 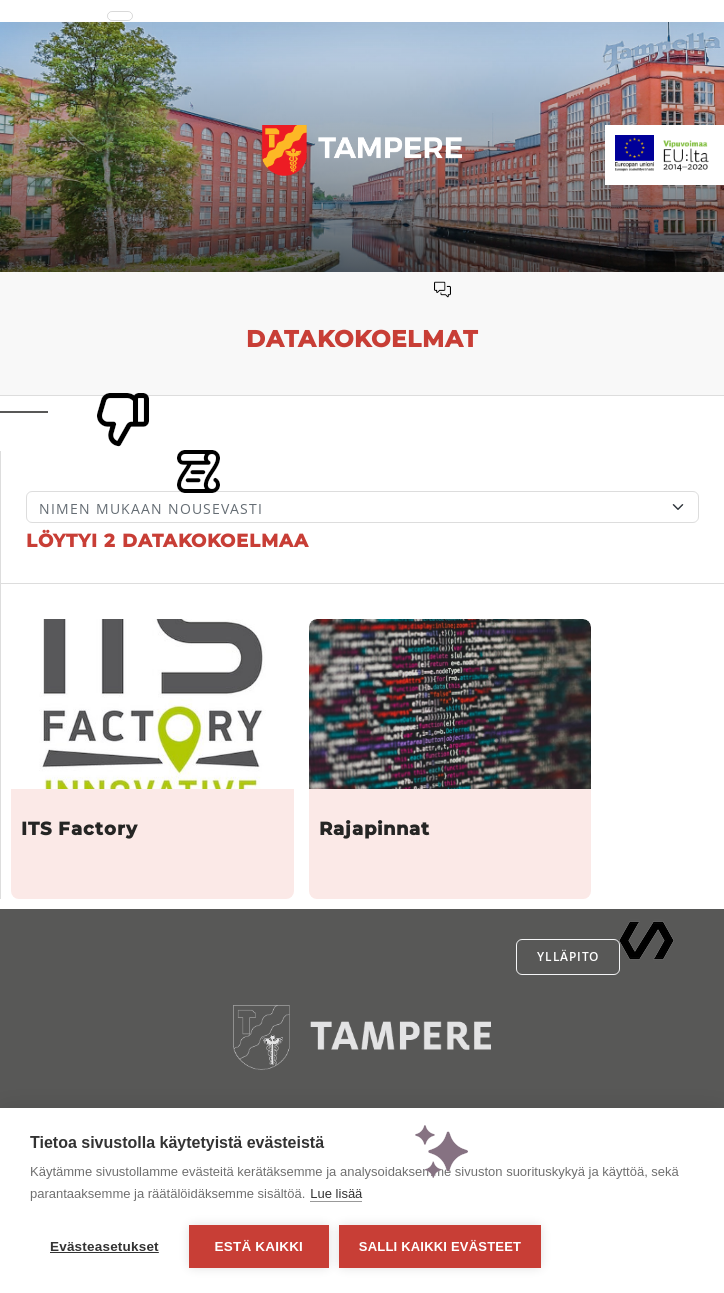 What do you see at coordinates (442, 289) in the screenshot?
I see `view discussion thread` at bounding box center [442, 289].